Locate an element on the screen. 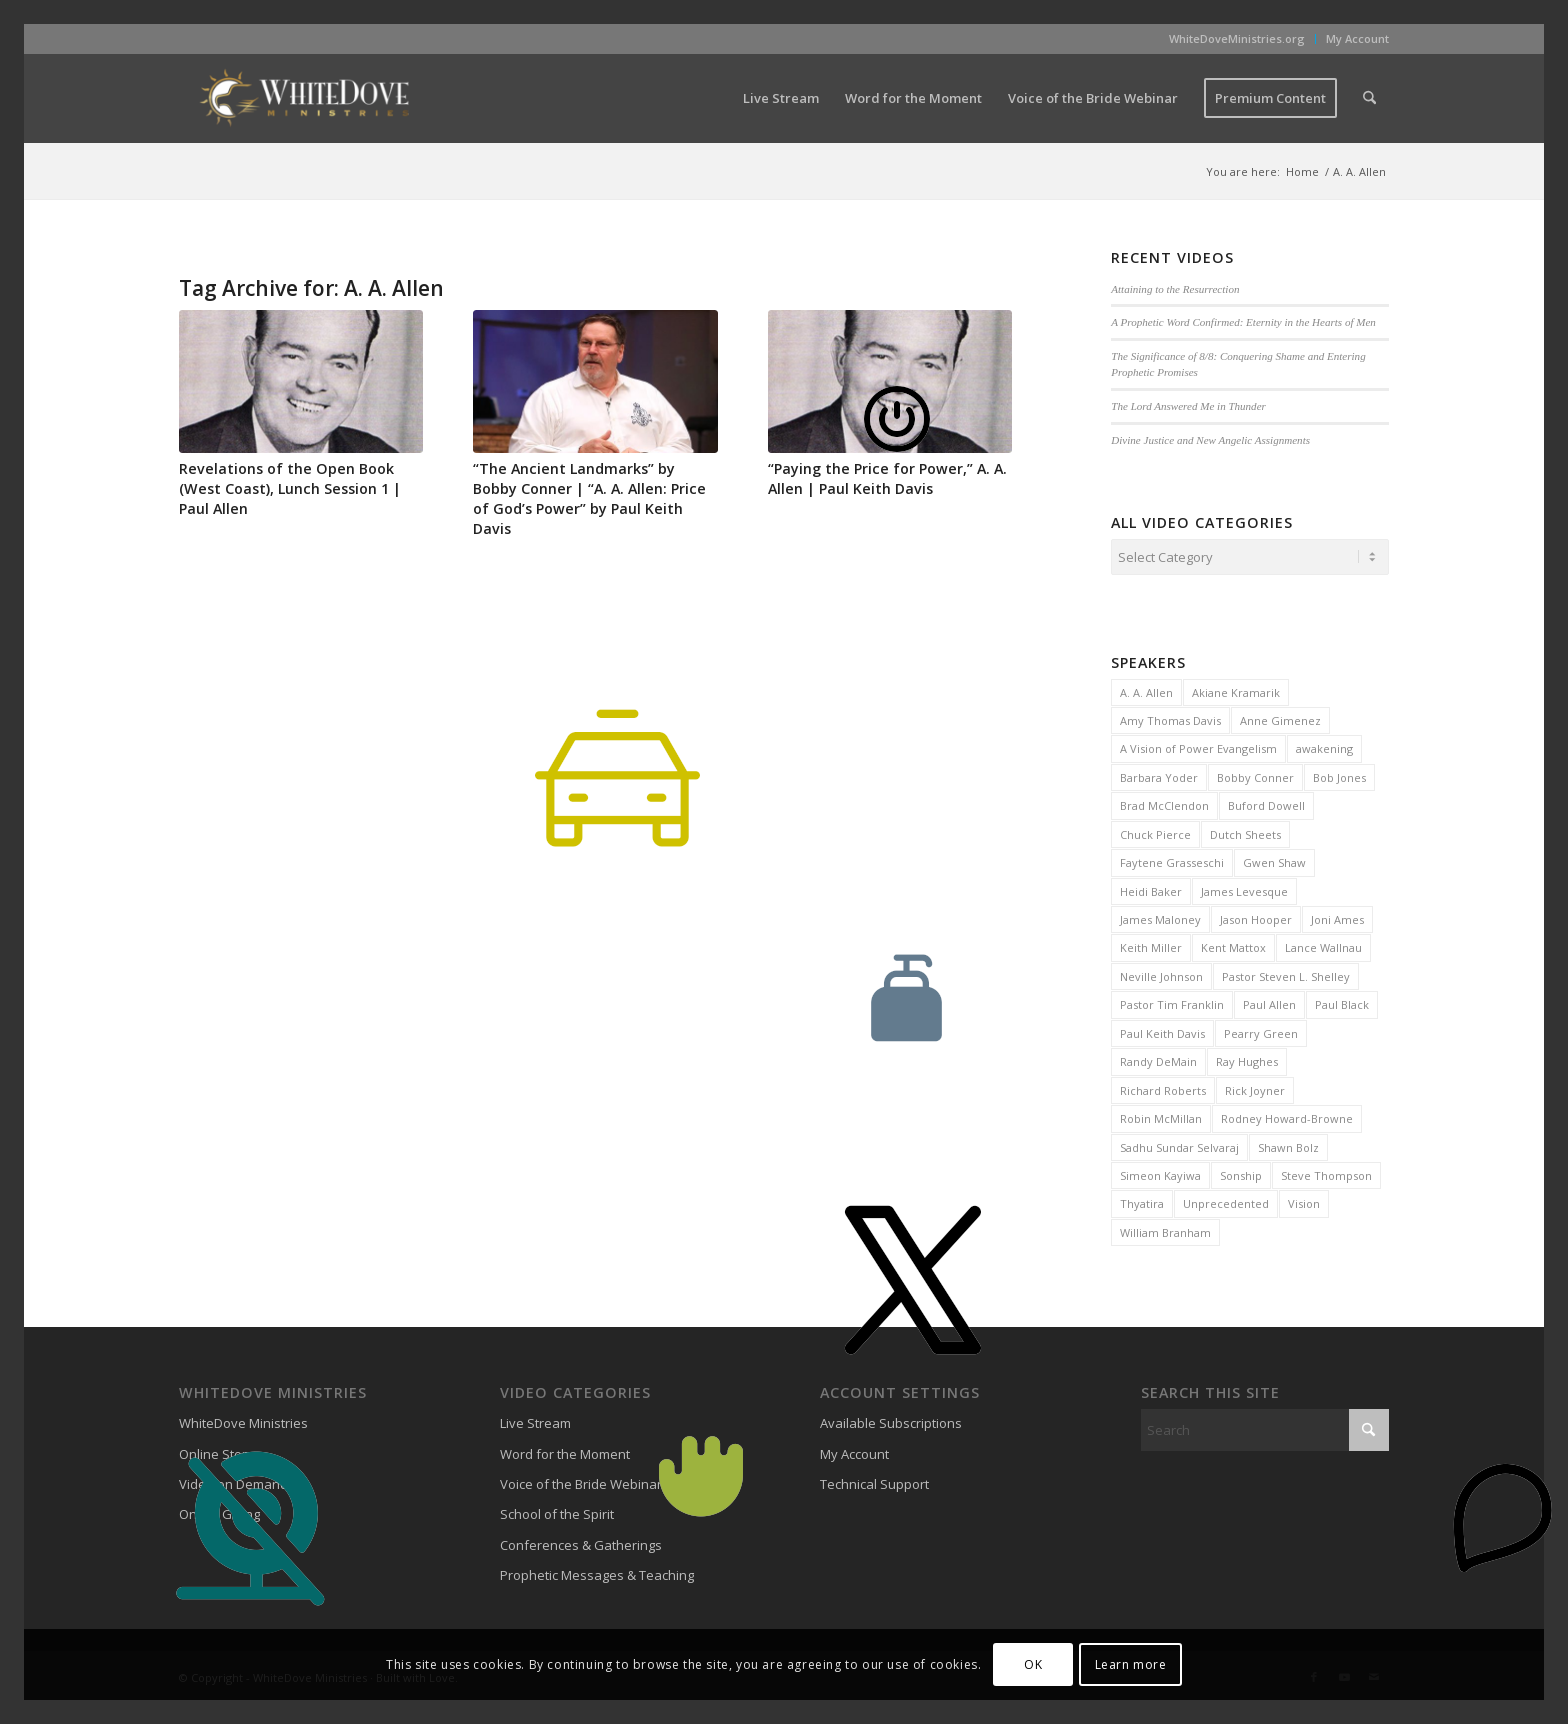 Image resolution: width=1568 pixels, height=1724 pixels. camera is disabled or turned off is located at coordinates (256, 1531).